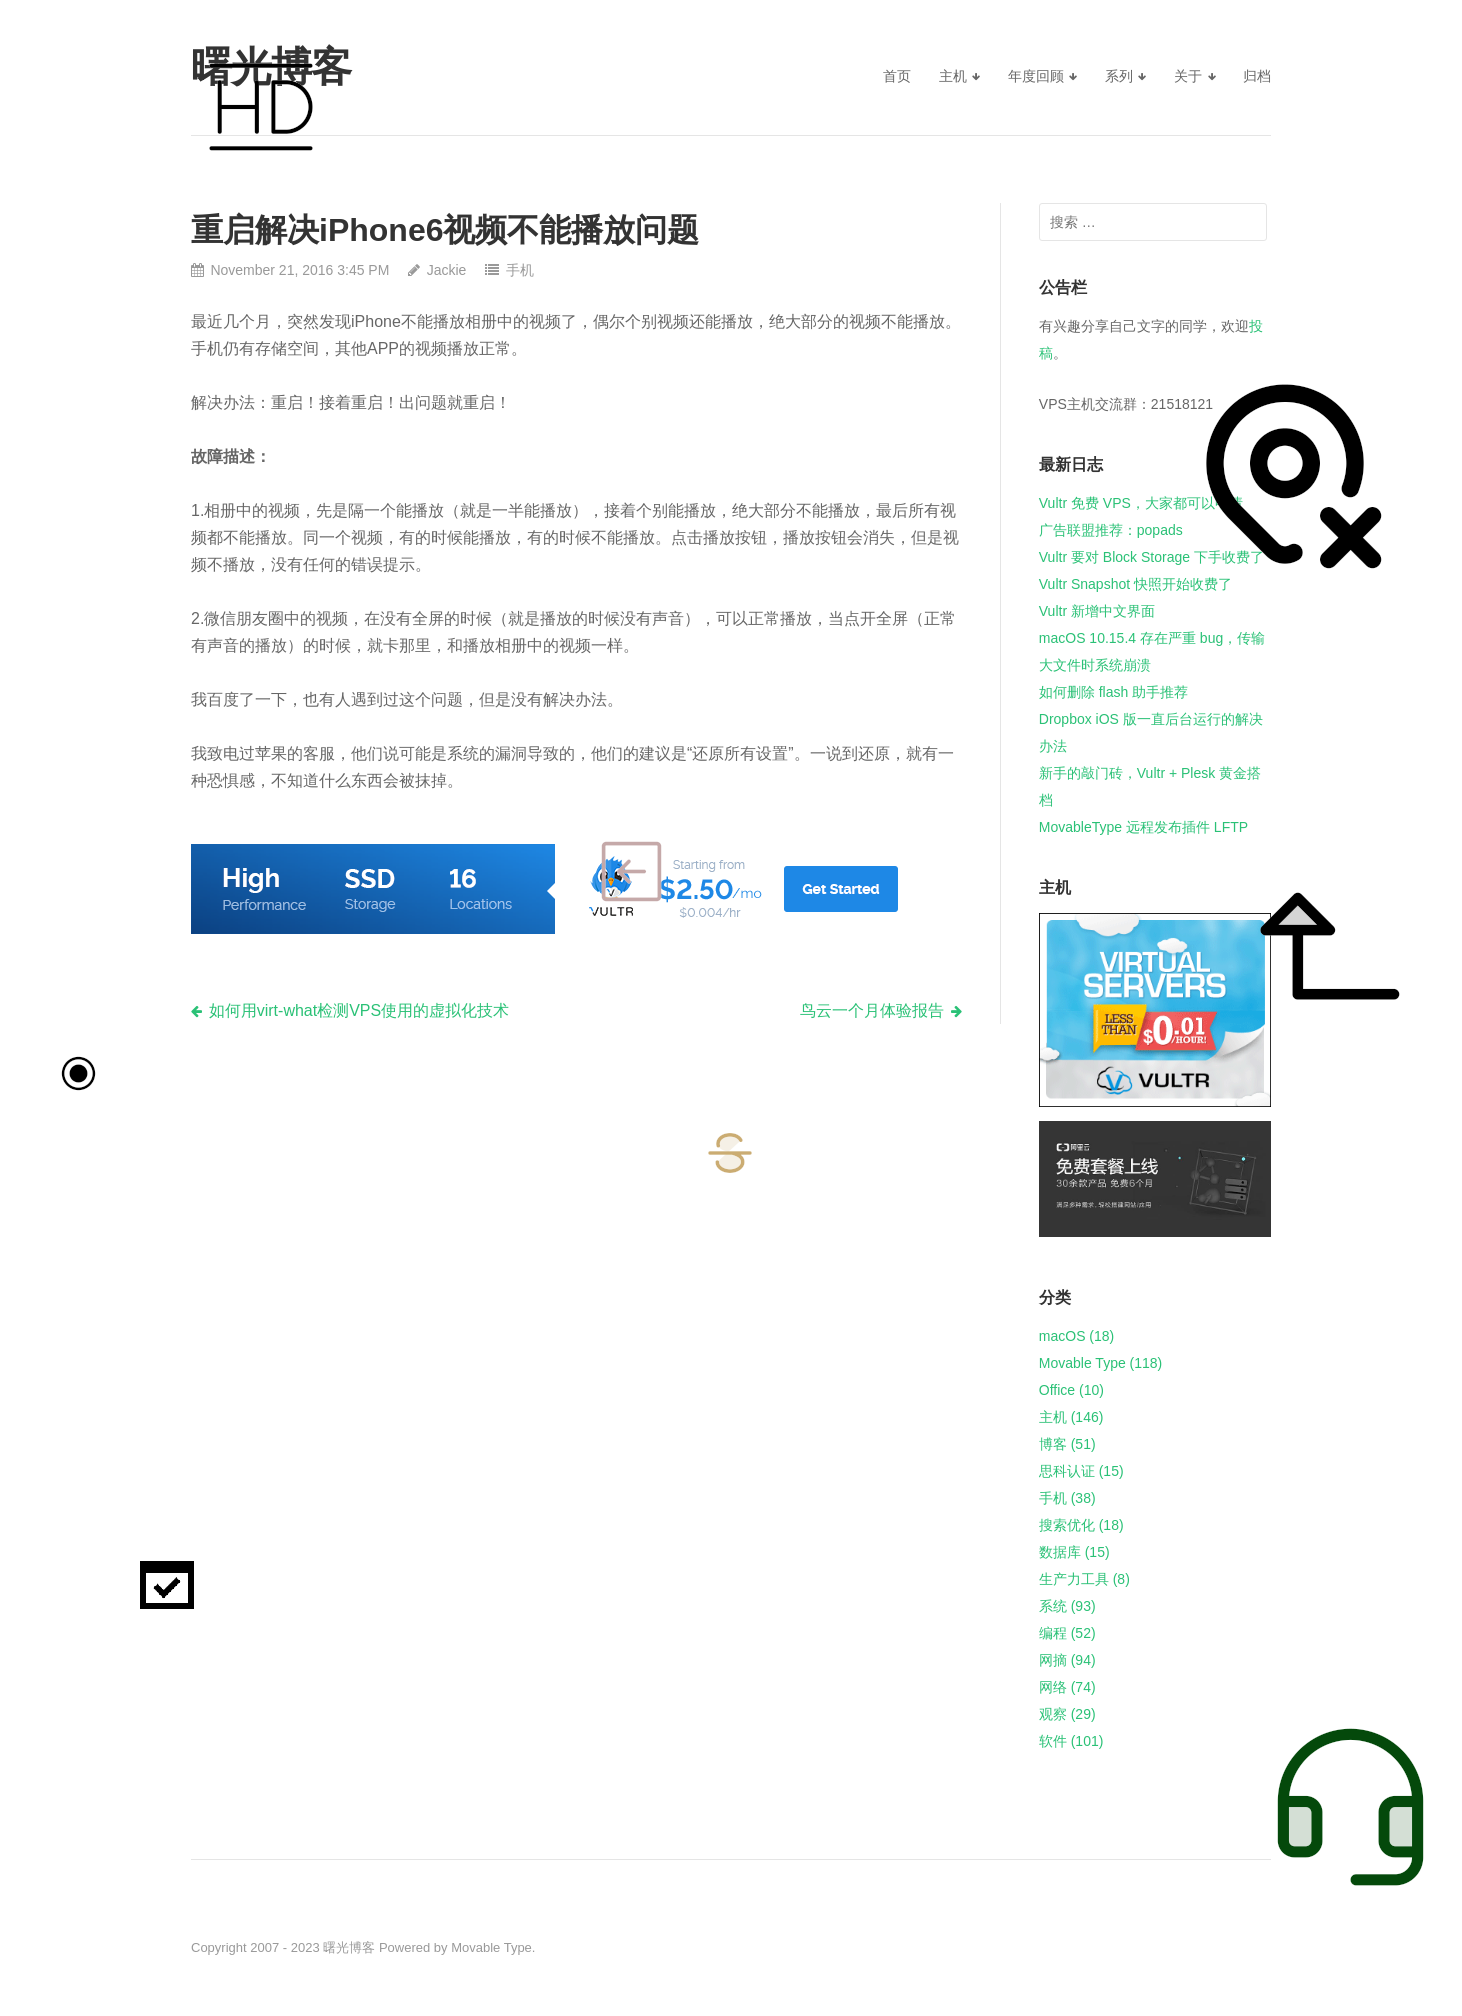  I want to click on indicates a verified domain or website, so click(167, 1585).